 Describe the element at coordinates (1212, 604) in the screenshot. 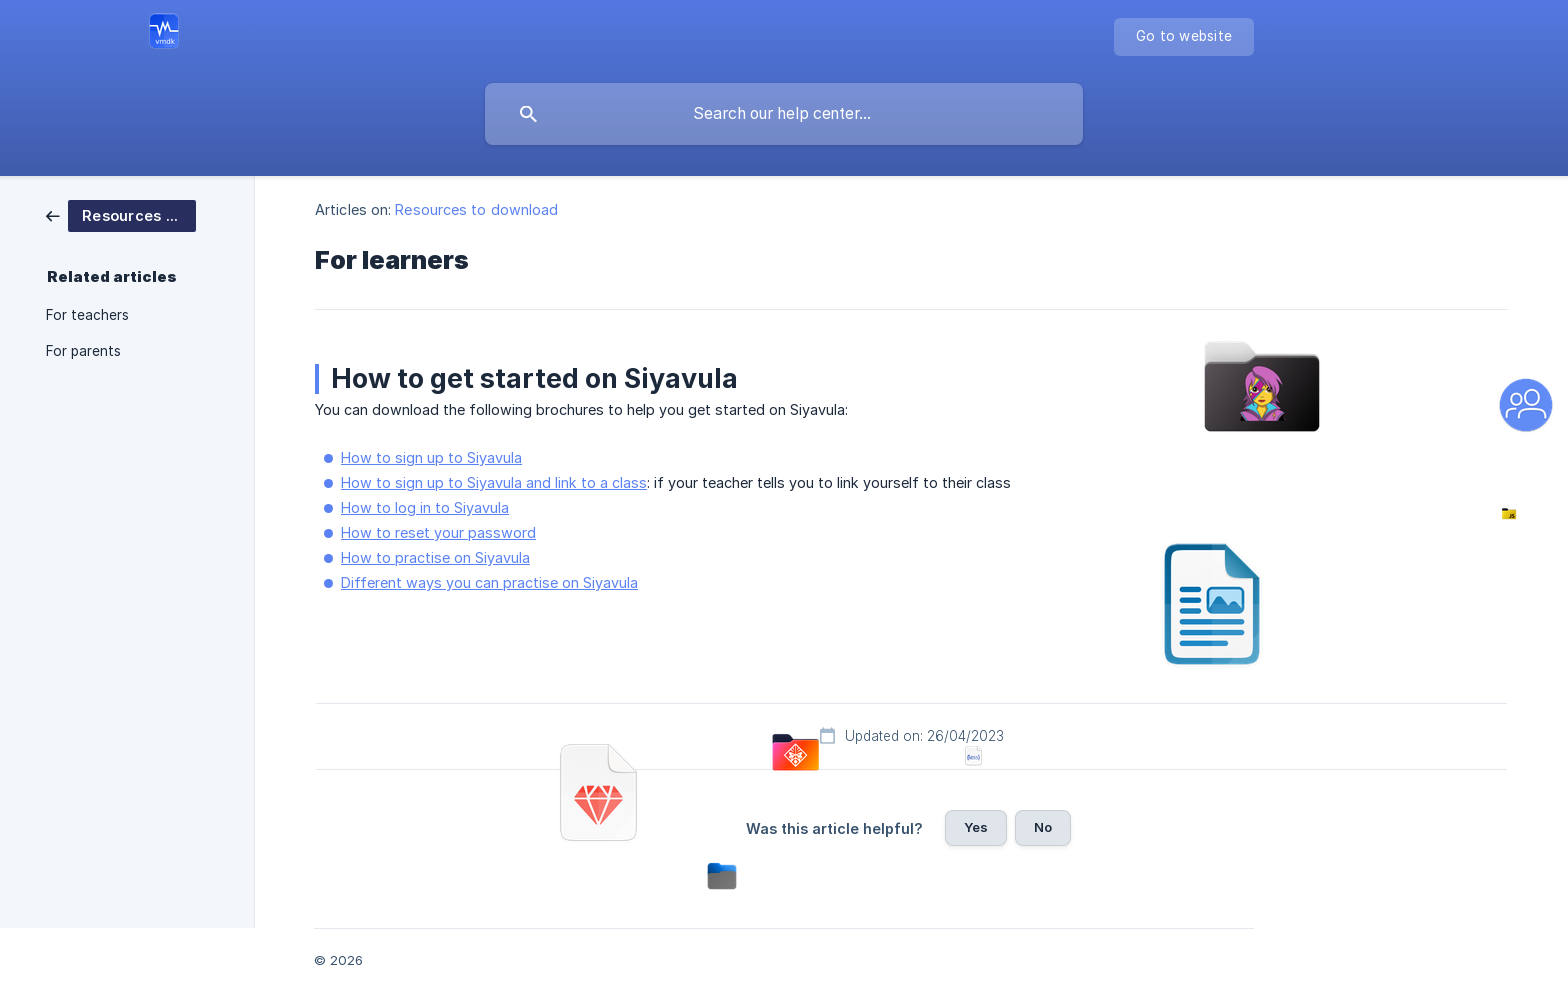

I see `open a libreoffice writer document` at that location.